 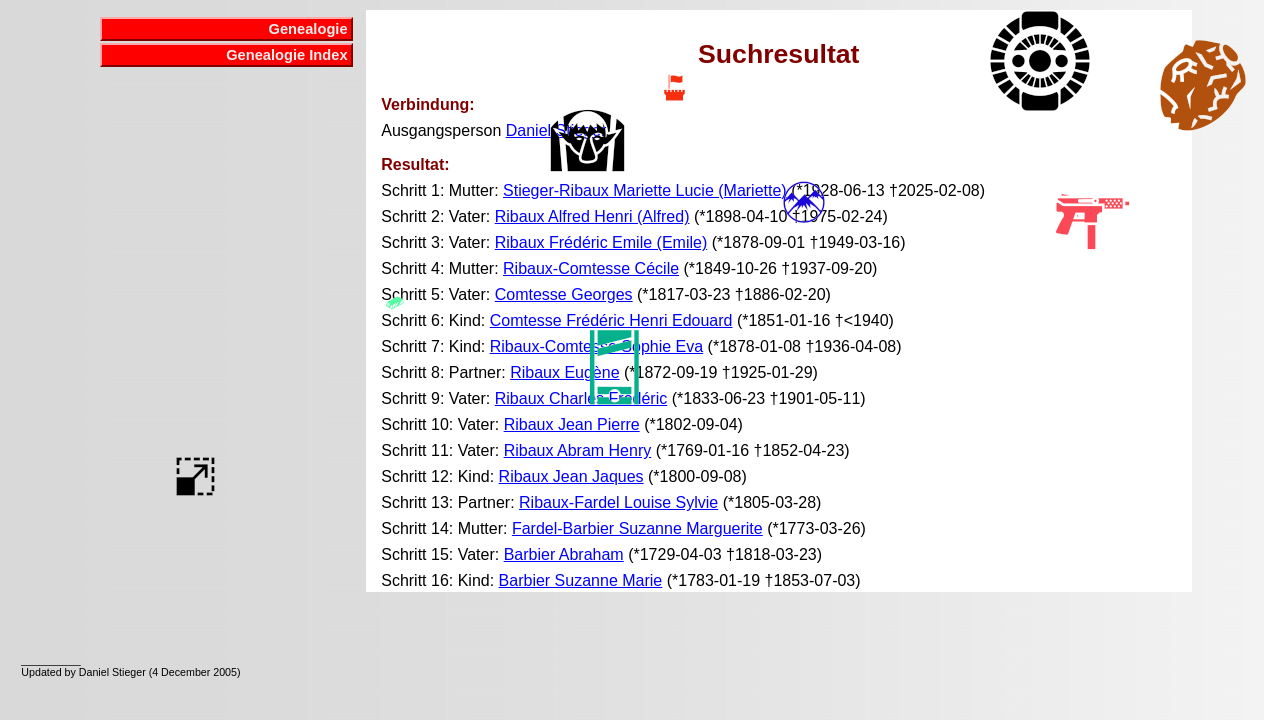 I want to click on select troll character or creature type, so click(x=587, y=134).